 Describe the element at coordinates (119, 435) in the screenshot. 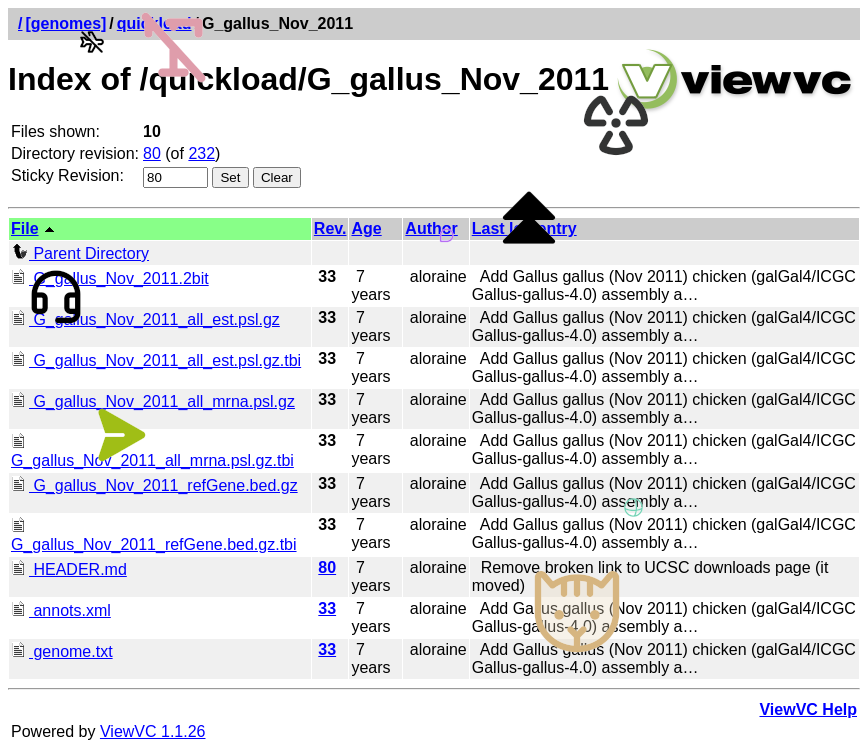

I see `send a message` at that location.